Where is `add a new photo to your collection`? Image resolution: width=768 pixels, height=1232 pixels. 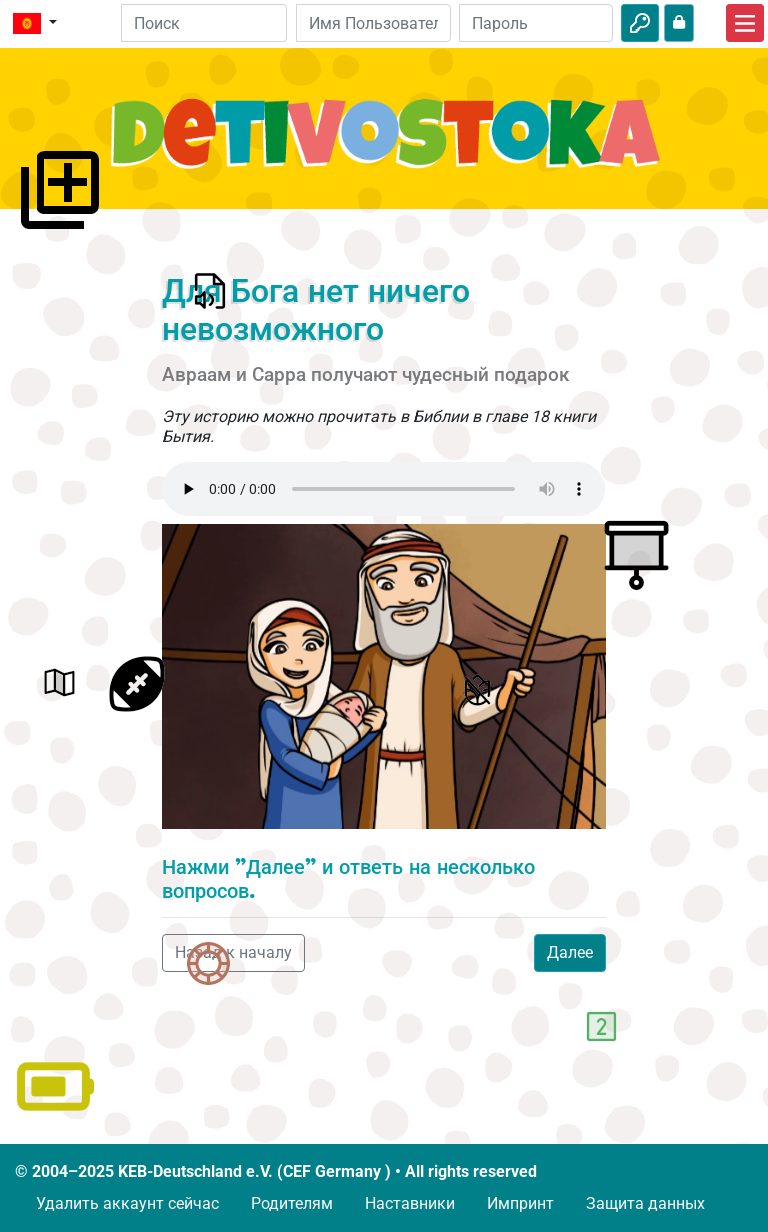
add a new photo to your collection is located at coordinates (60, 190).